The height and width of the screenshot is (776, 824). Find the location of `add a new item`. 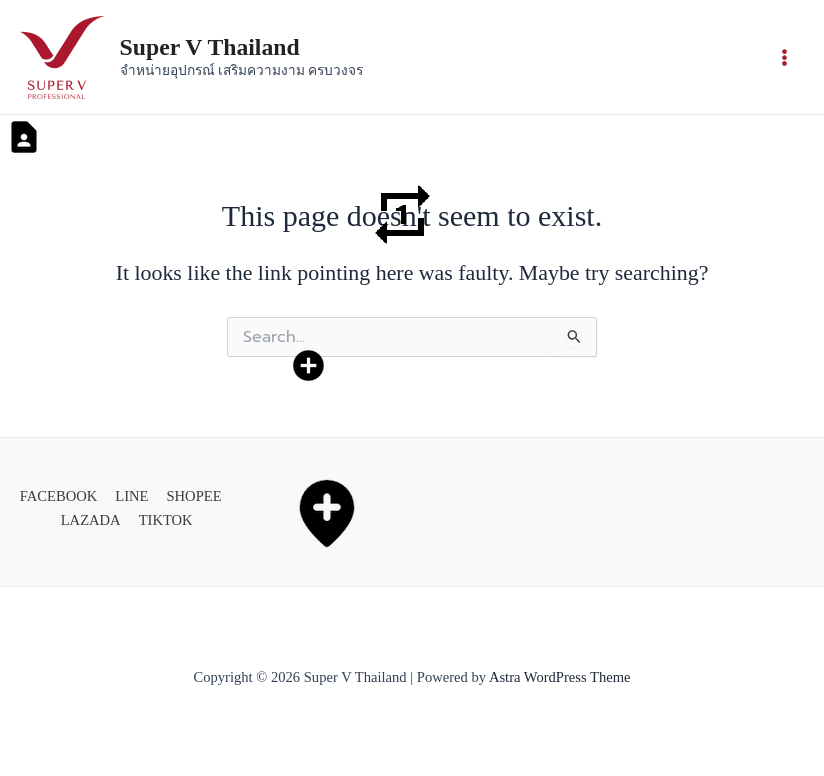

add a new item is located at coordinates (308, 365).